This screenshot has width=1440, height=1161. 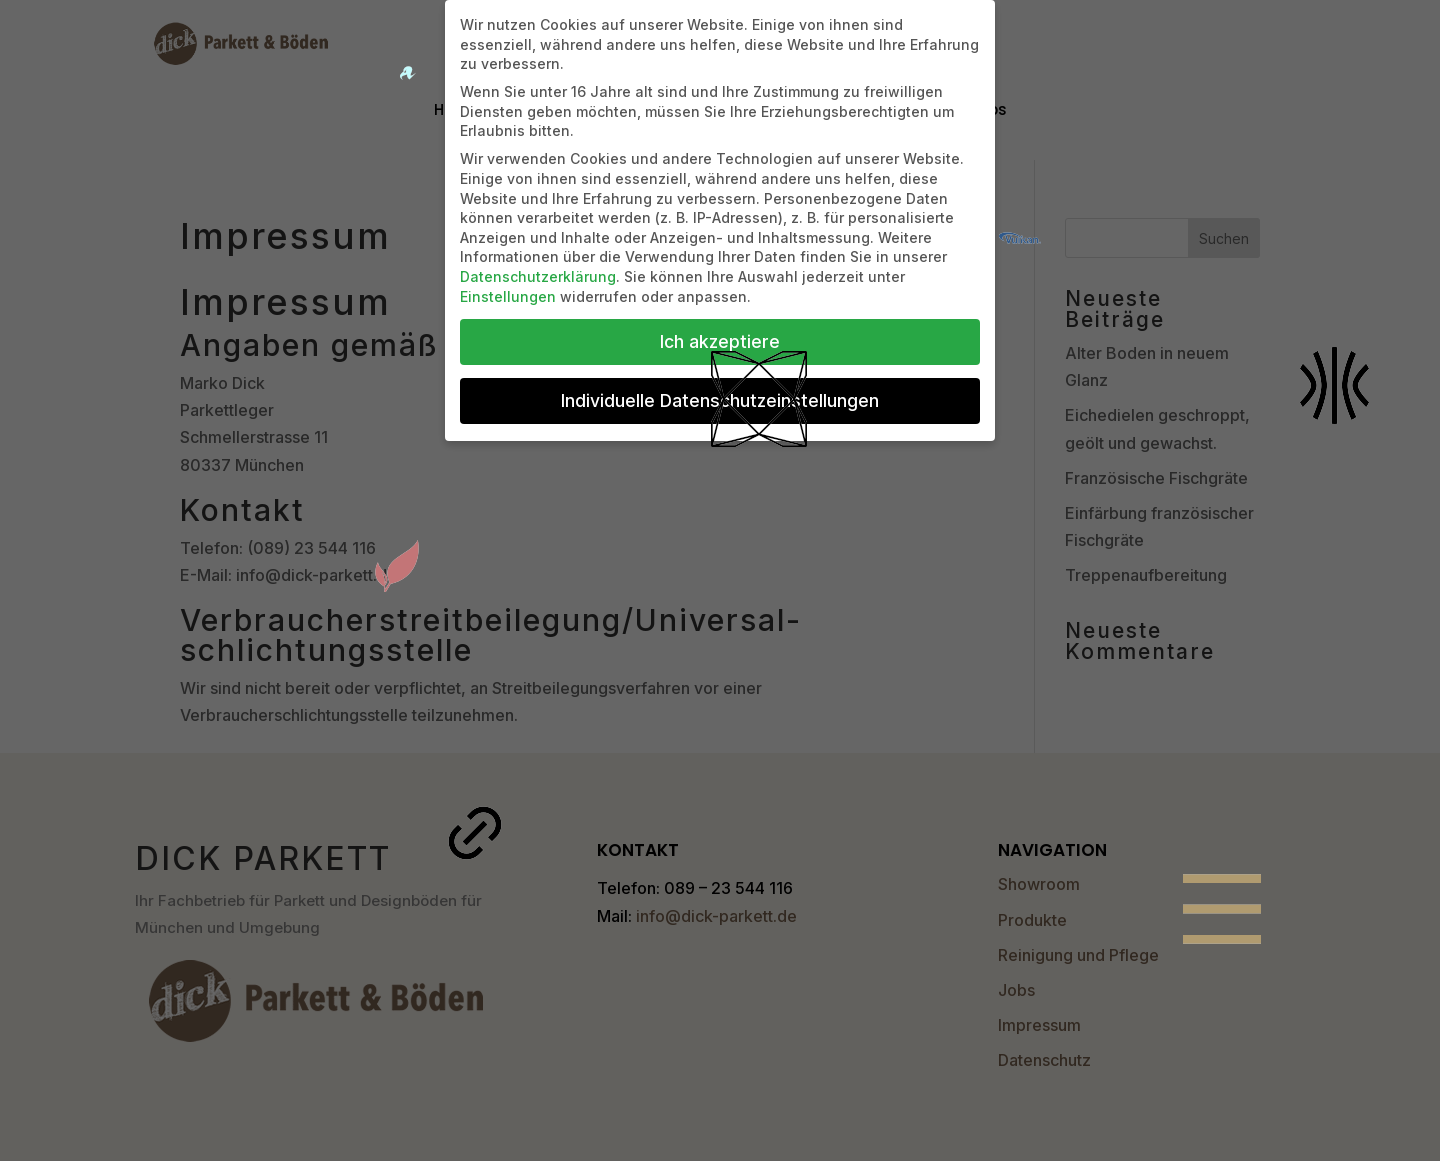 I want to click on visit The Register technology news website, so click(x=408, y=73).